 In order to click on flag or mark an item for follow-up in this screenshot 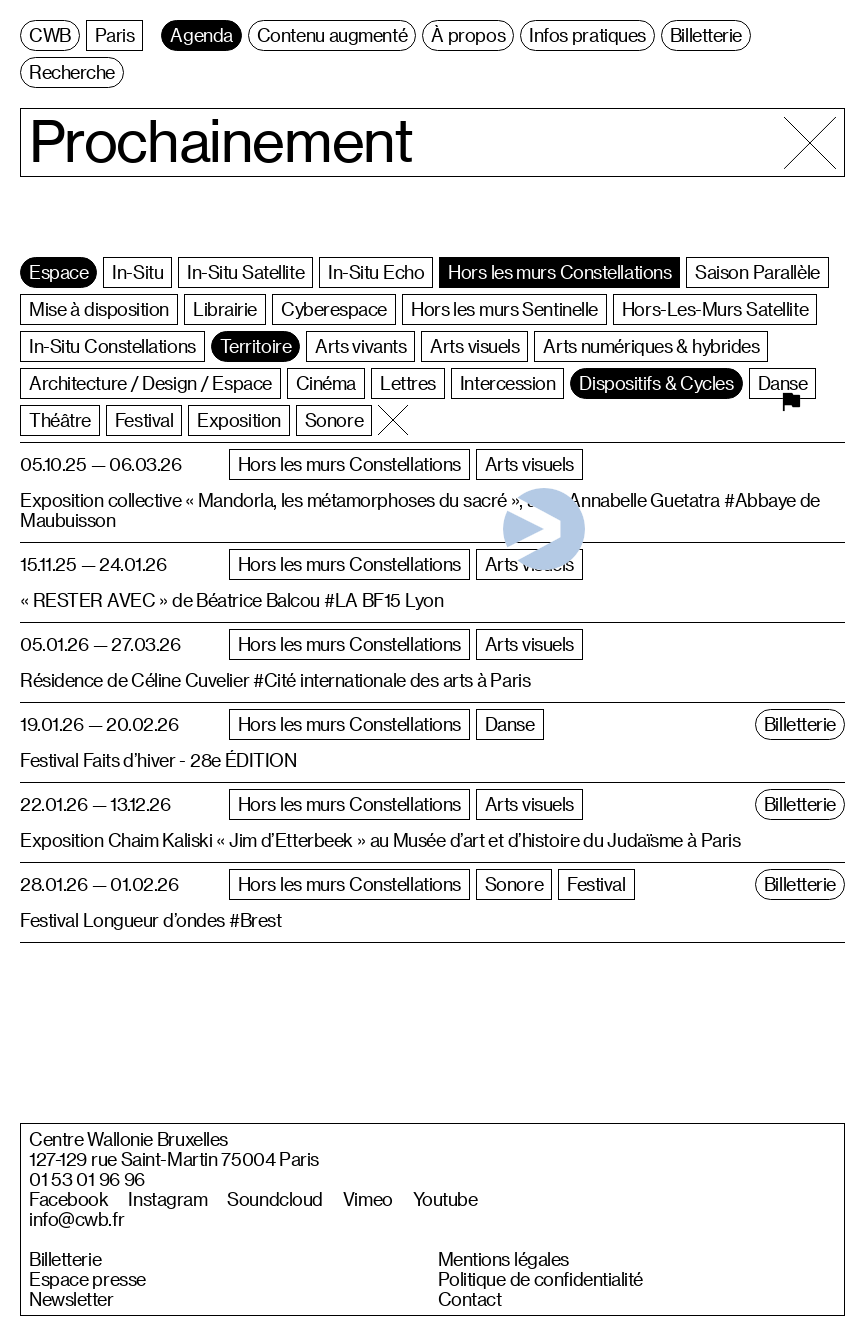, I will do `click(791, 401)`.